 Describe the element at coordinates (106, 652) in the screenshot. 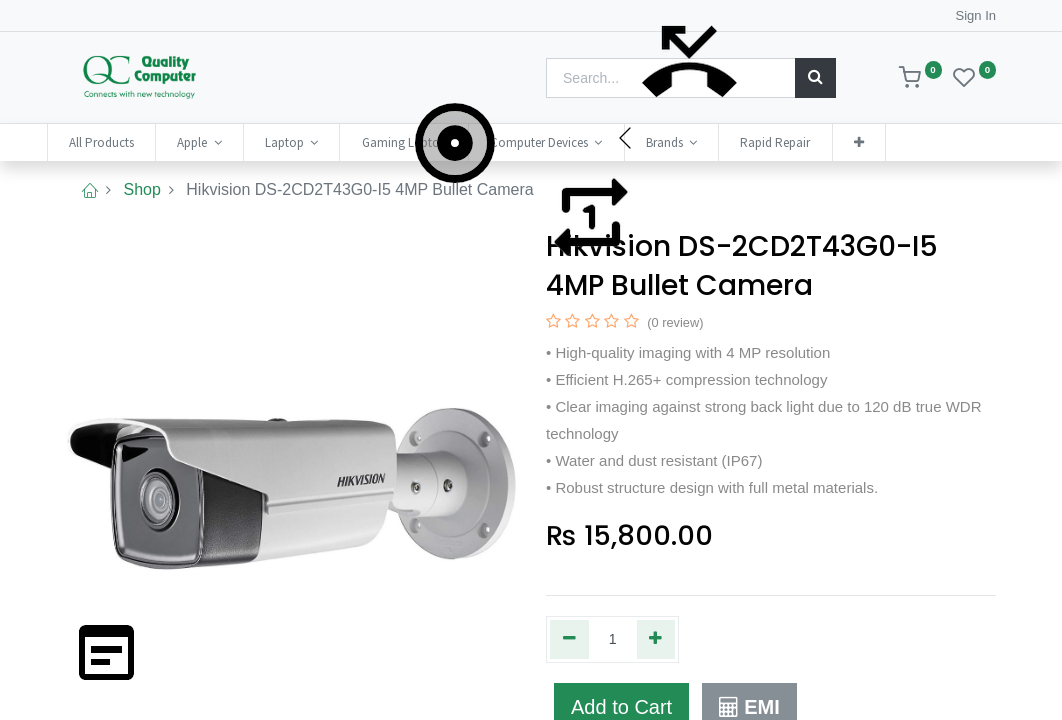

I see `open text editor or document composer` at that location.